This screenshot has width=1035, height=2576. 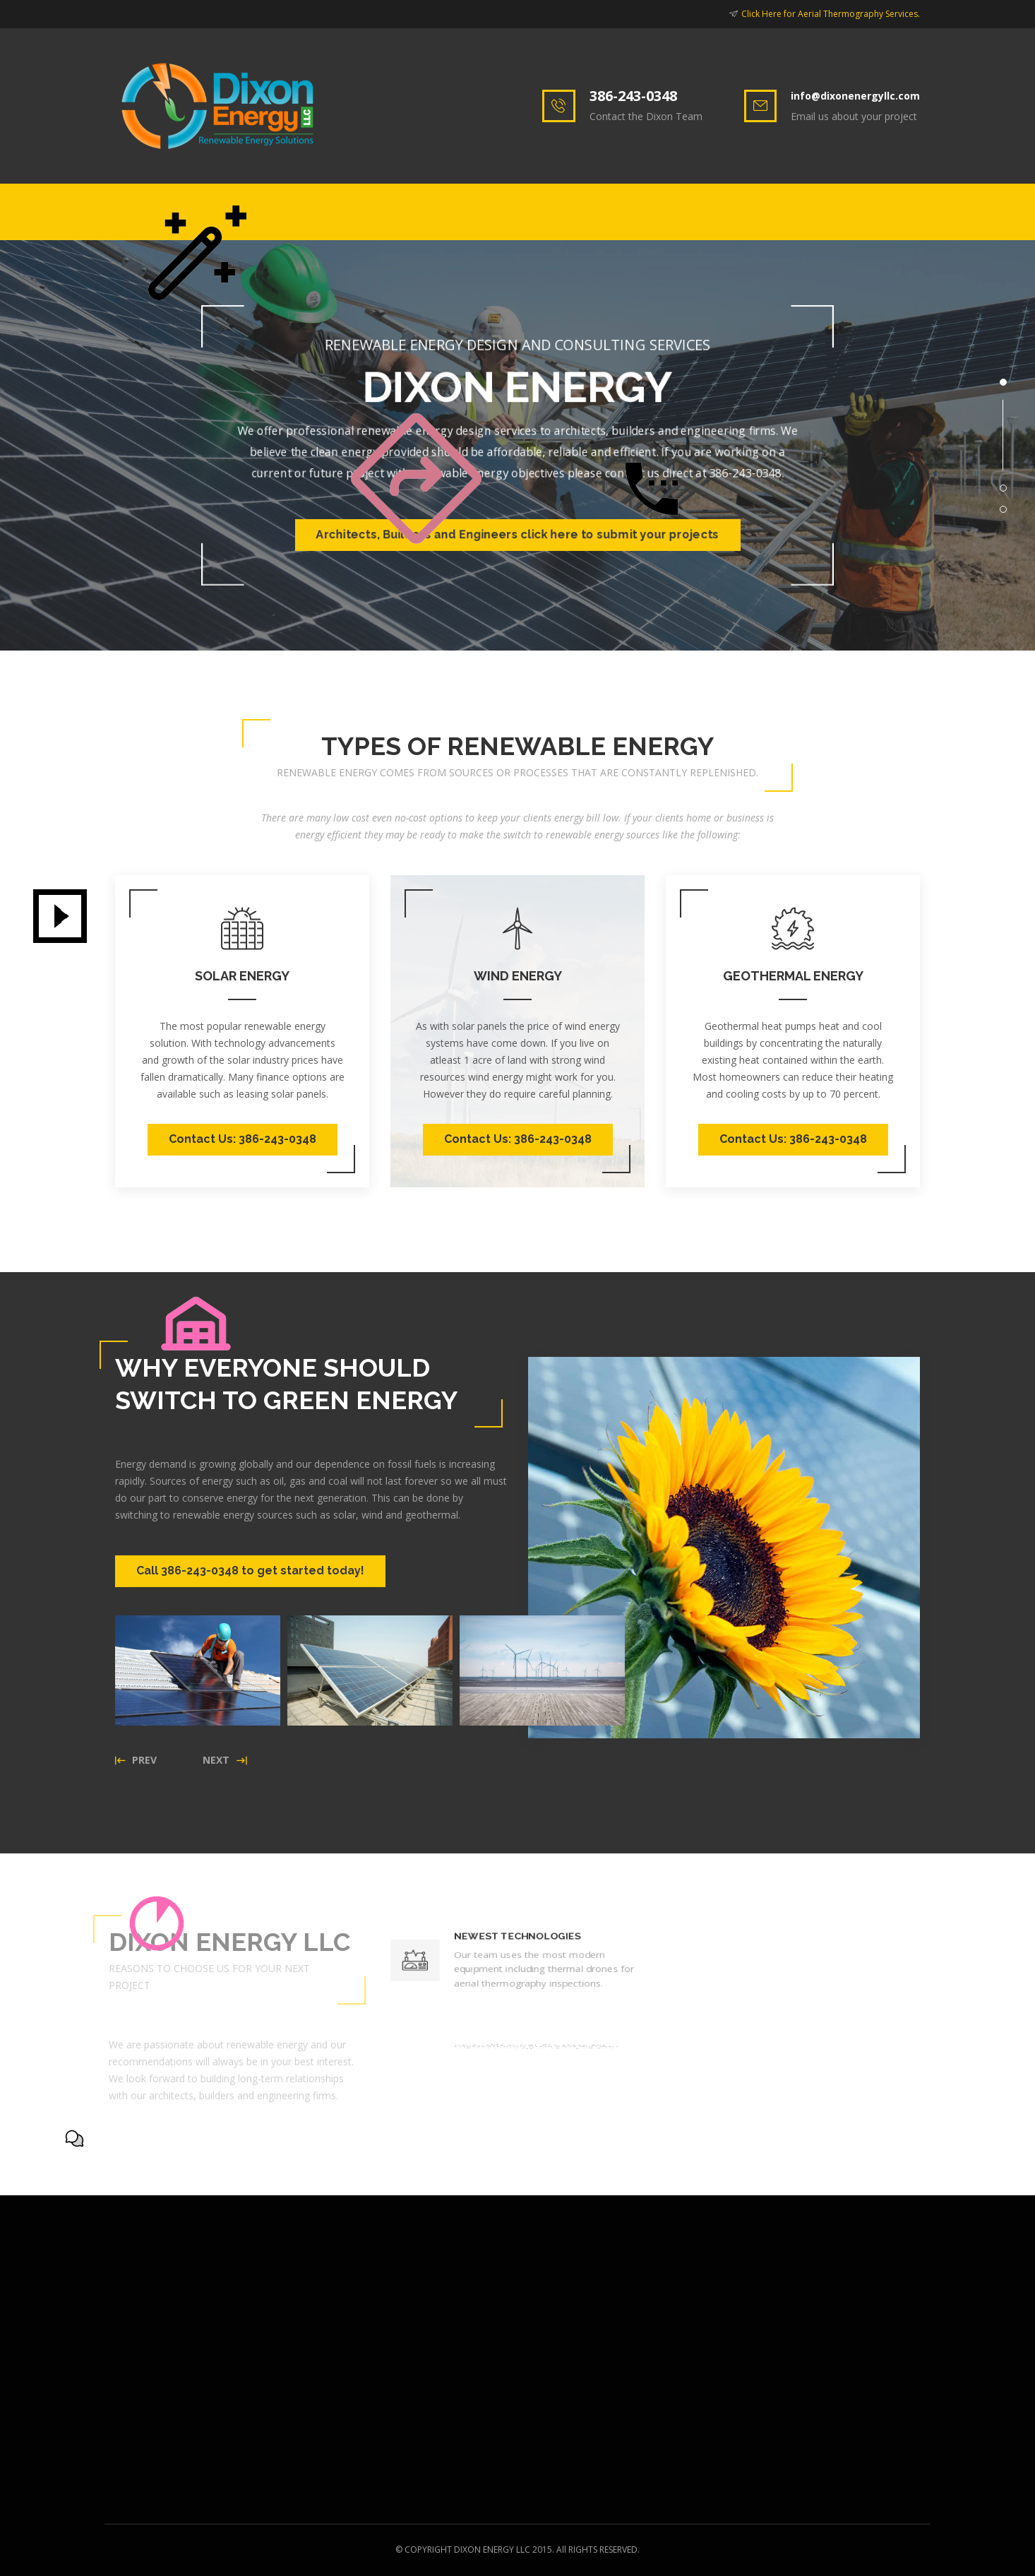 I want to click on indicates a turn or direction change ahead, so click(x=416, y=478).